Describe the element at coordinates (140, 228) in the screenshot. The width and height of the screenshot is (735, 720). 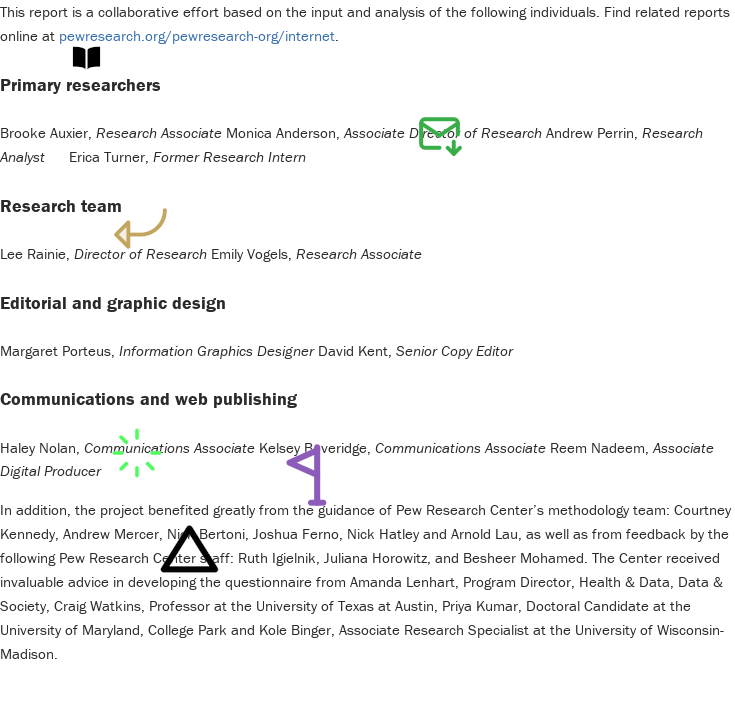
I see `reply to a message or comment` at that location.